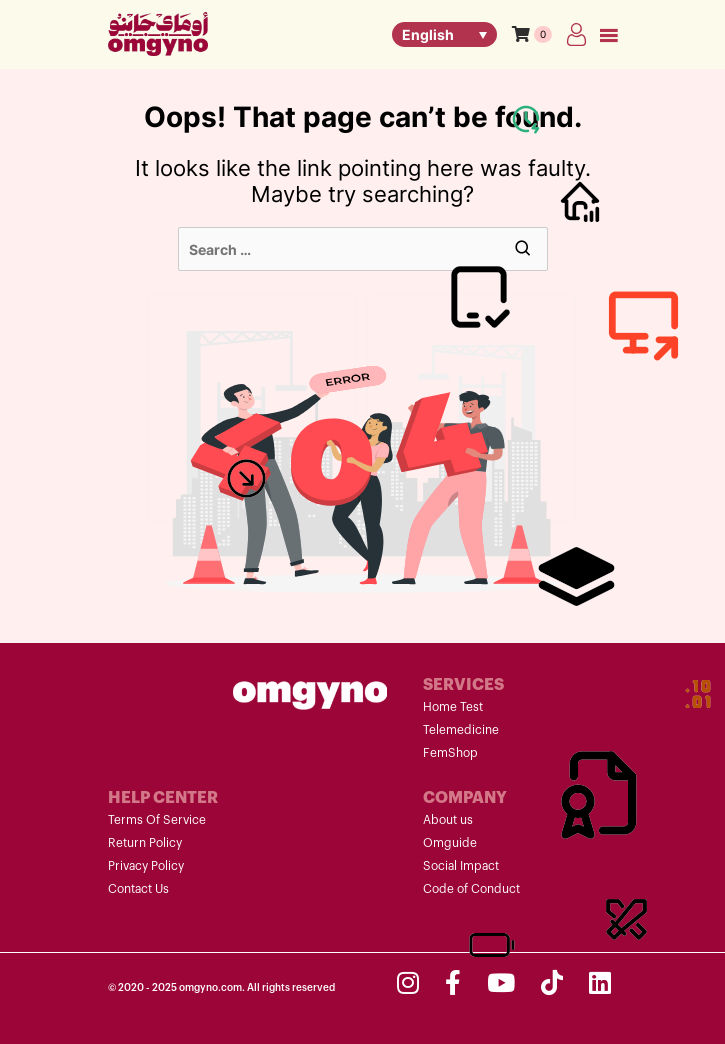  Describe the element at coordinates (492, 945) in the screenshot. I see `indicates battery is completely drained` at that location.